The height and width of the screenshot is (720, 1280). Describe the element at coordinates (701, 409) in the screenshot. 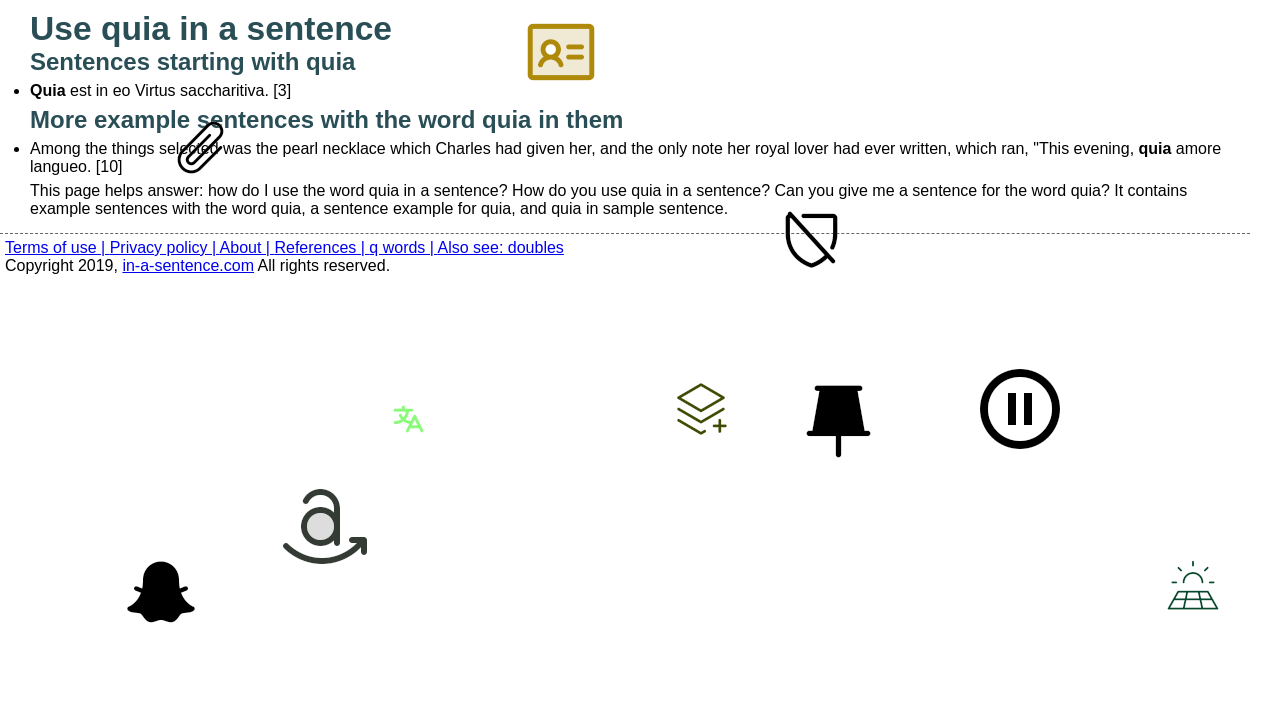

I see `add a new layer to the stack` at that location.